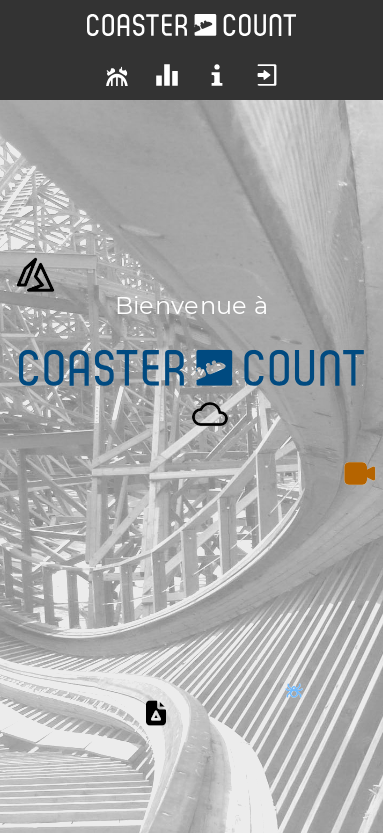  What do you see at coordinates (294, 691) in the screenshot?
I see `indicates bug or error in the system` at bounding box center [294, 691].